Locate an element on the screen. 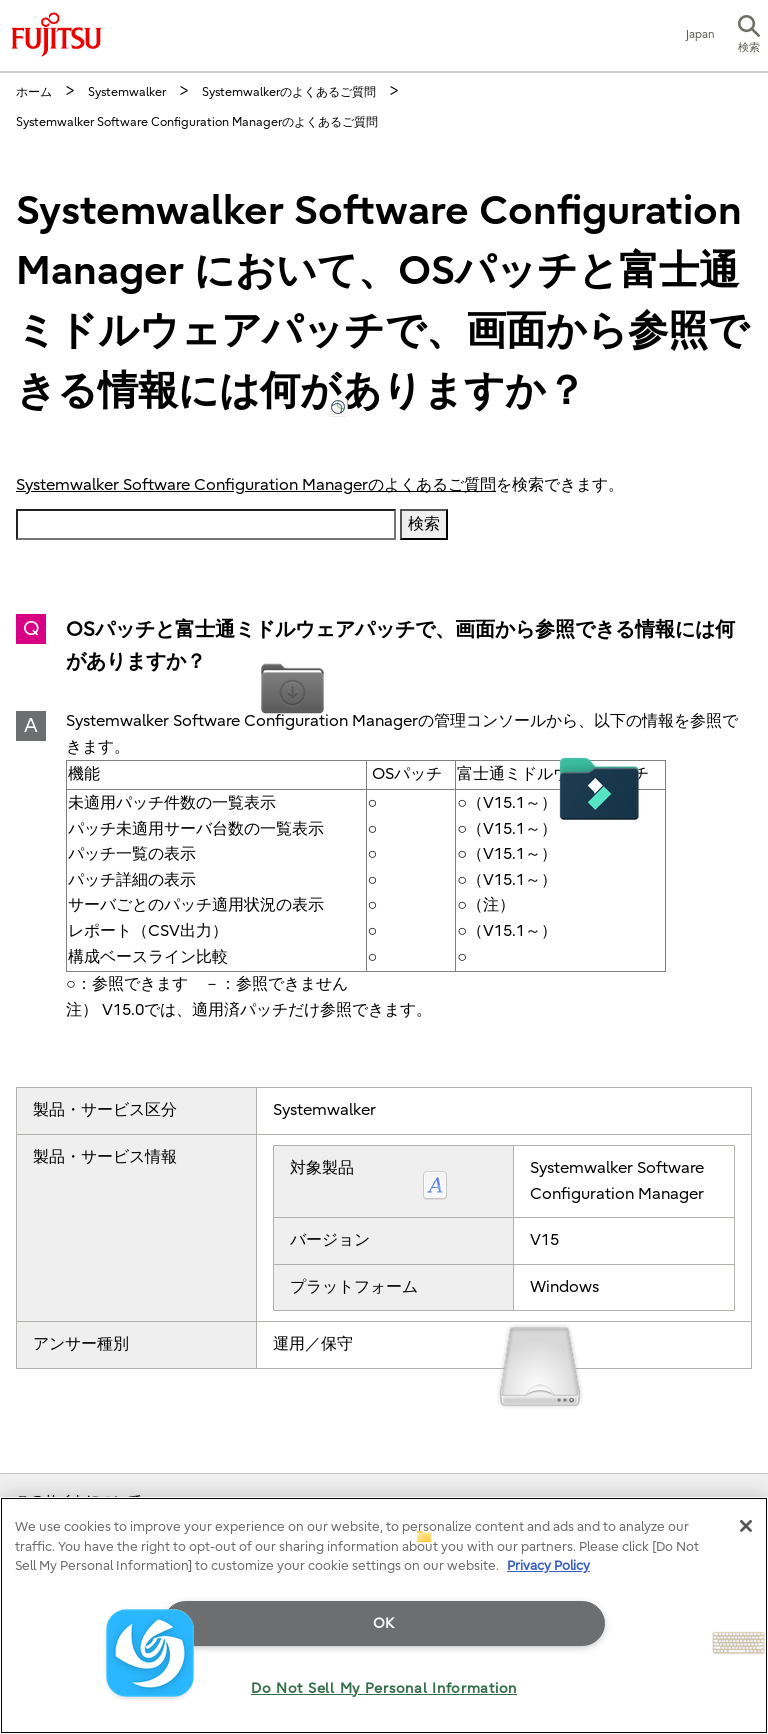 The height and width of the screenshot is (1734, 768). an OpenType font file is located at coordinates (435, 1185).